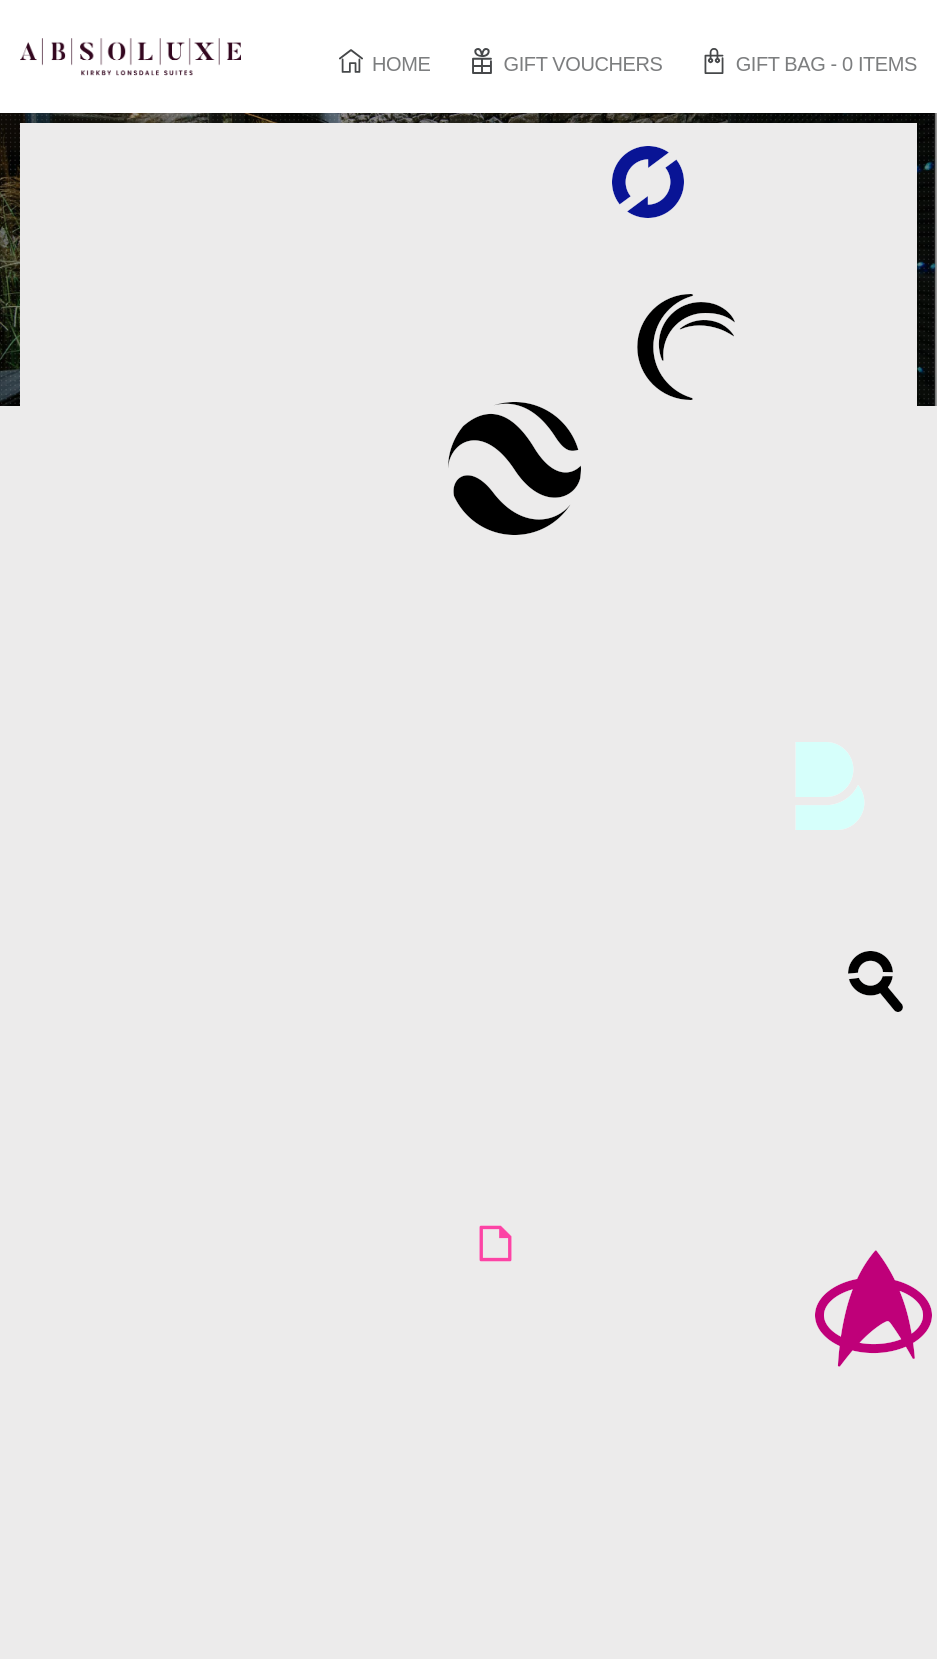 This screenshot has height=1659, width=937. What do you see at coordinates (648, 182) in the screenshot?
I see `open MLflow machine learning platform` at bounding box center [648, 182].